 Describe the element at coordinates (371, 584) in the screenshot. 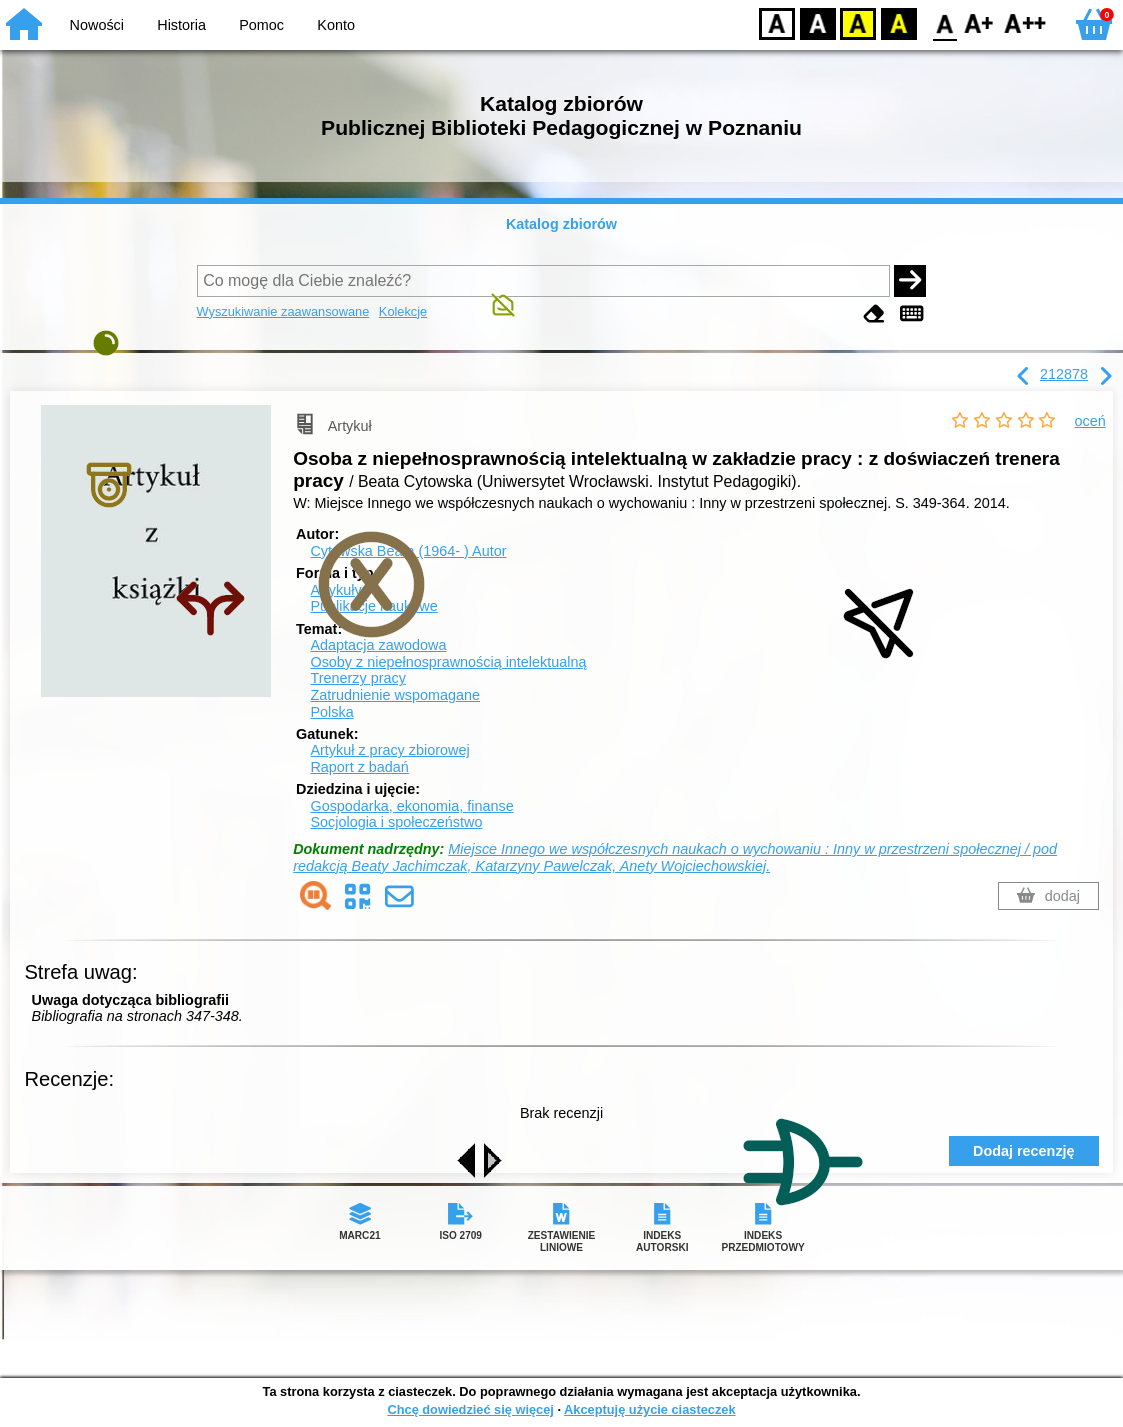

I see `xbox x button indicator` at that location.